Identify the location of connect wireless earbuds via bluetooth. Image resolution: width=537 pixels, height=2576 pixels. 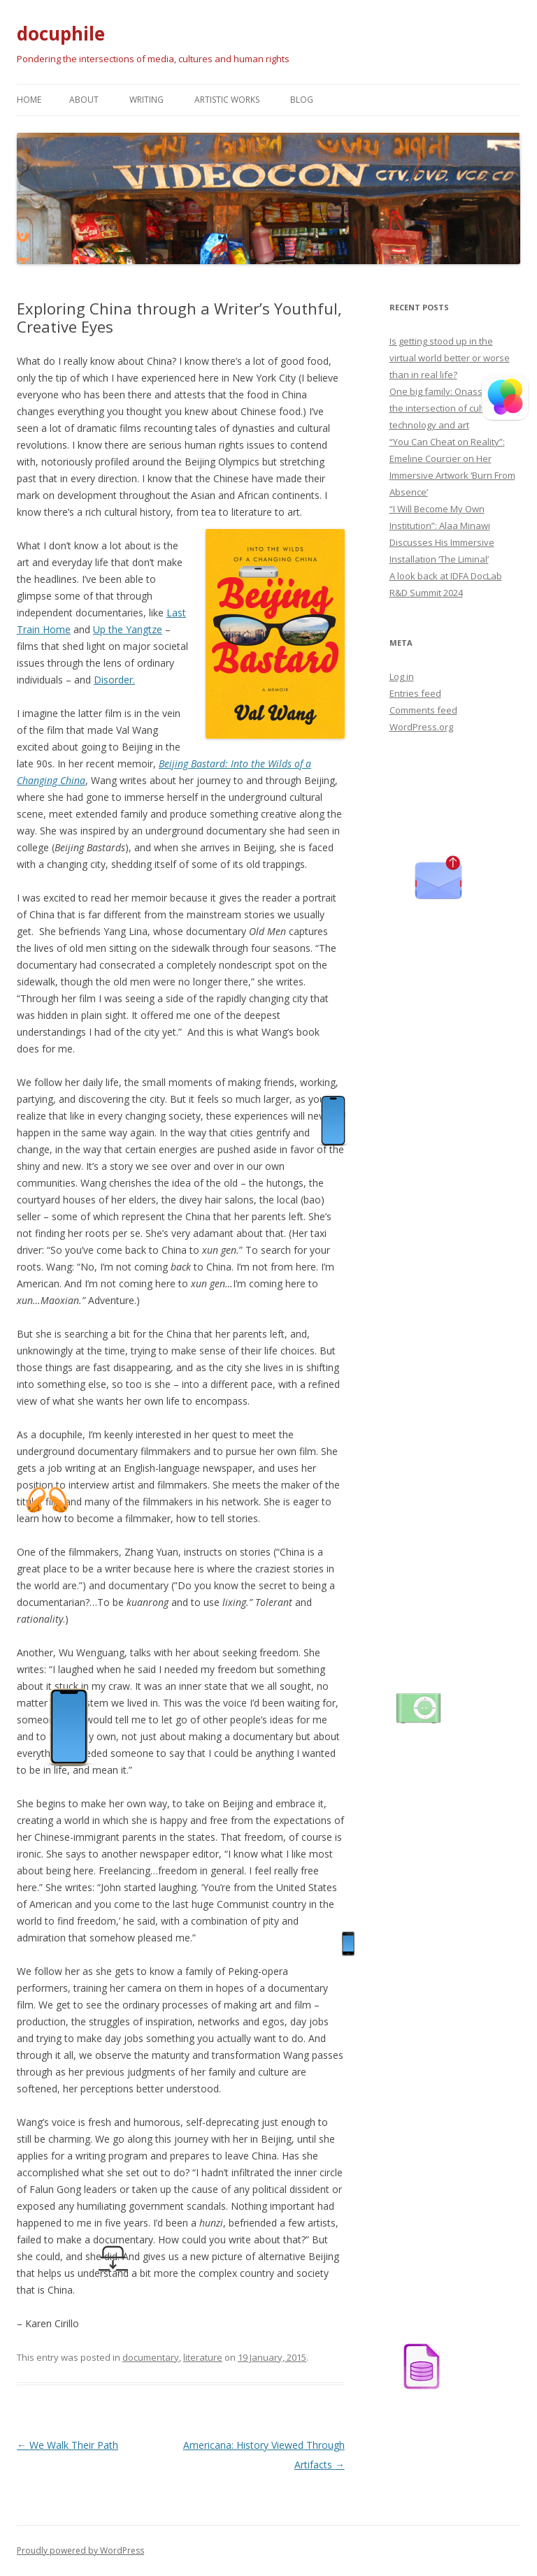
(47, 1501).